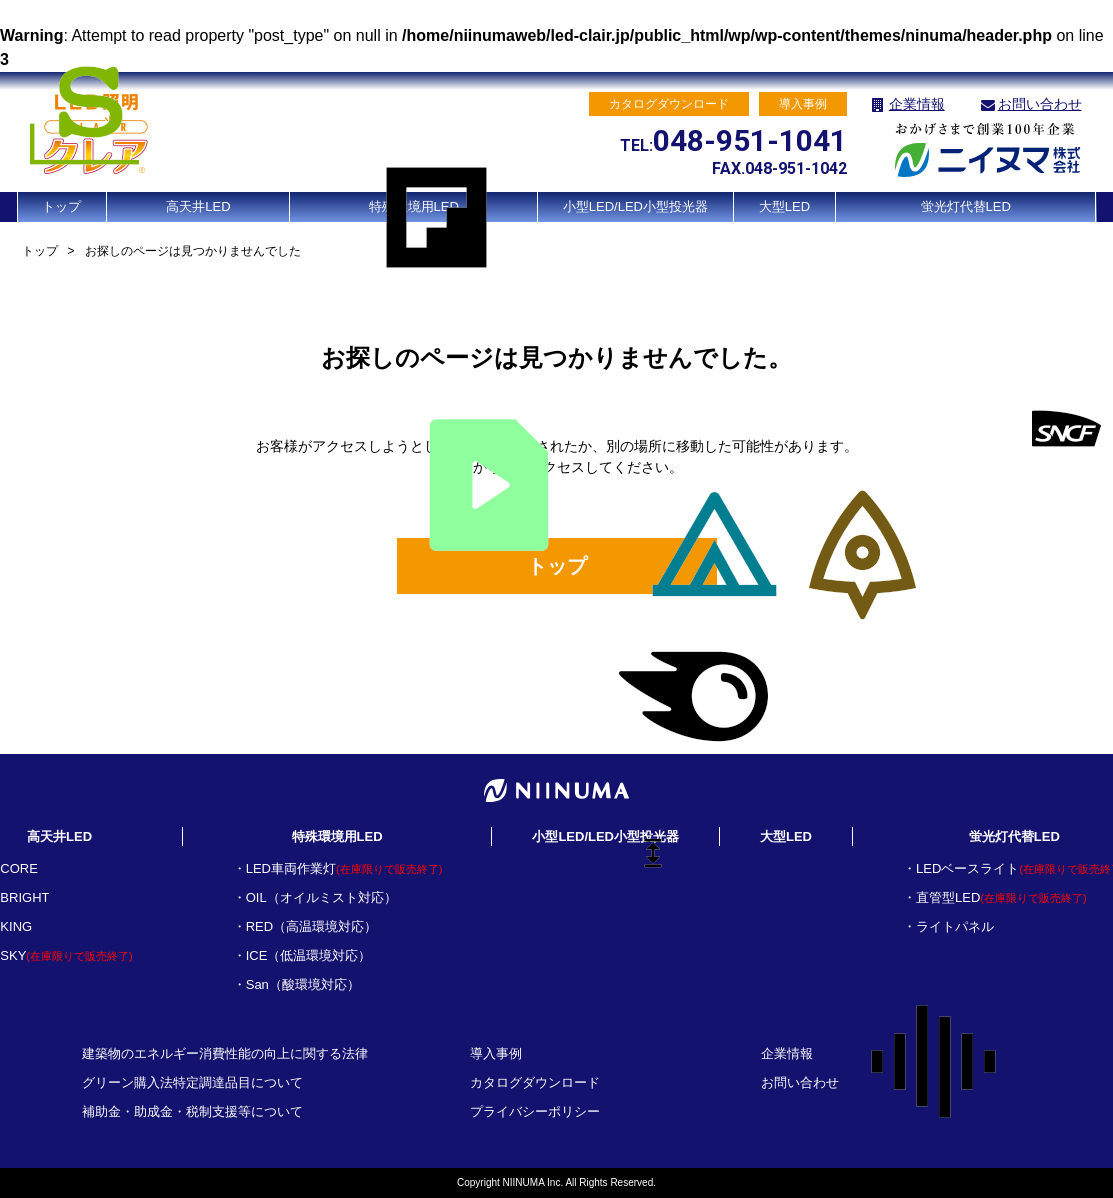  I want to click on view camping or outdoor locations, so click(714, 545).